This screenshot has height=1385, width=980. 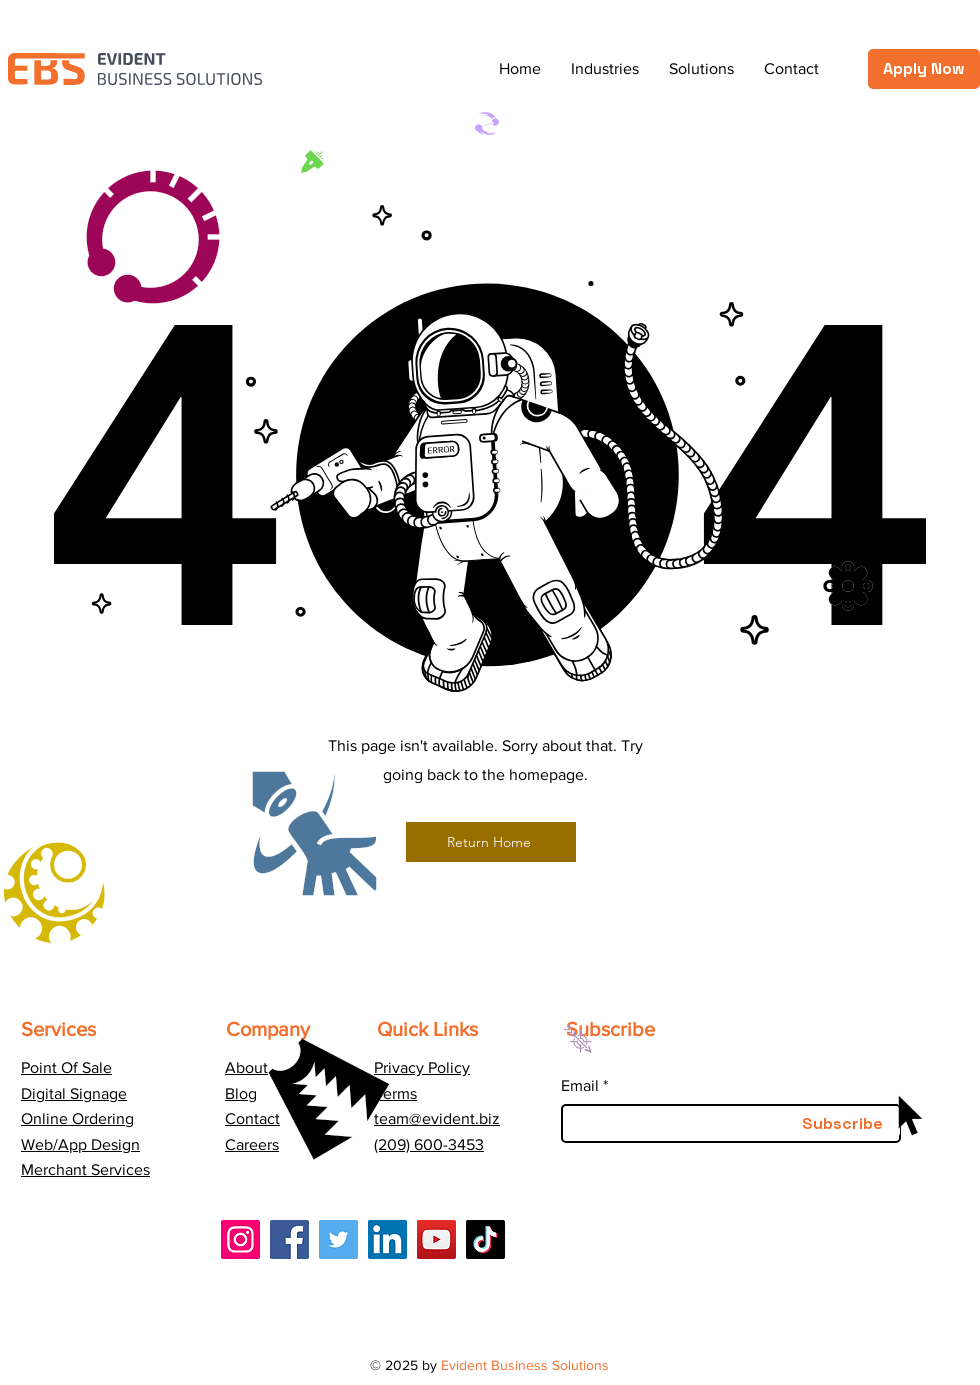 What do you see at coordinates (578, 1039) in the screenshot?
I see `aim or target an object in-game` at bounding box center [578, 1039].